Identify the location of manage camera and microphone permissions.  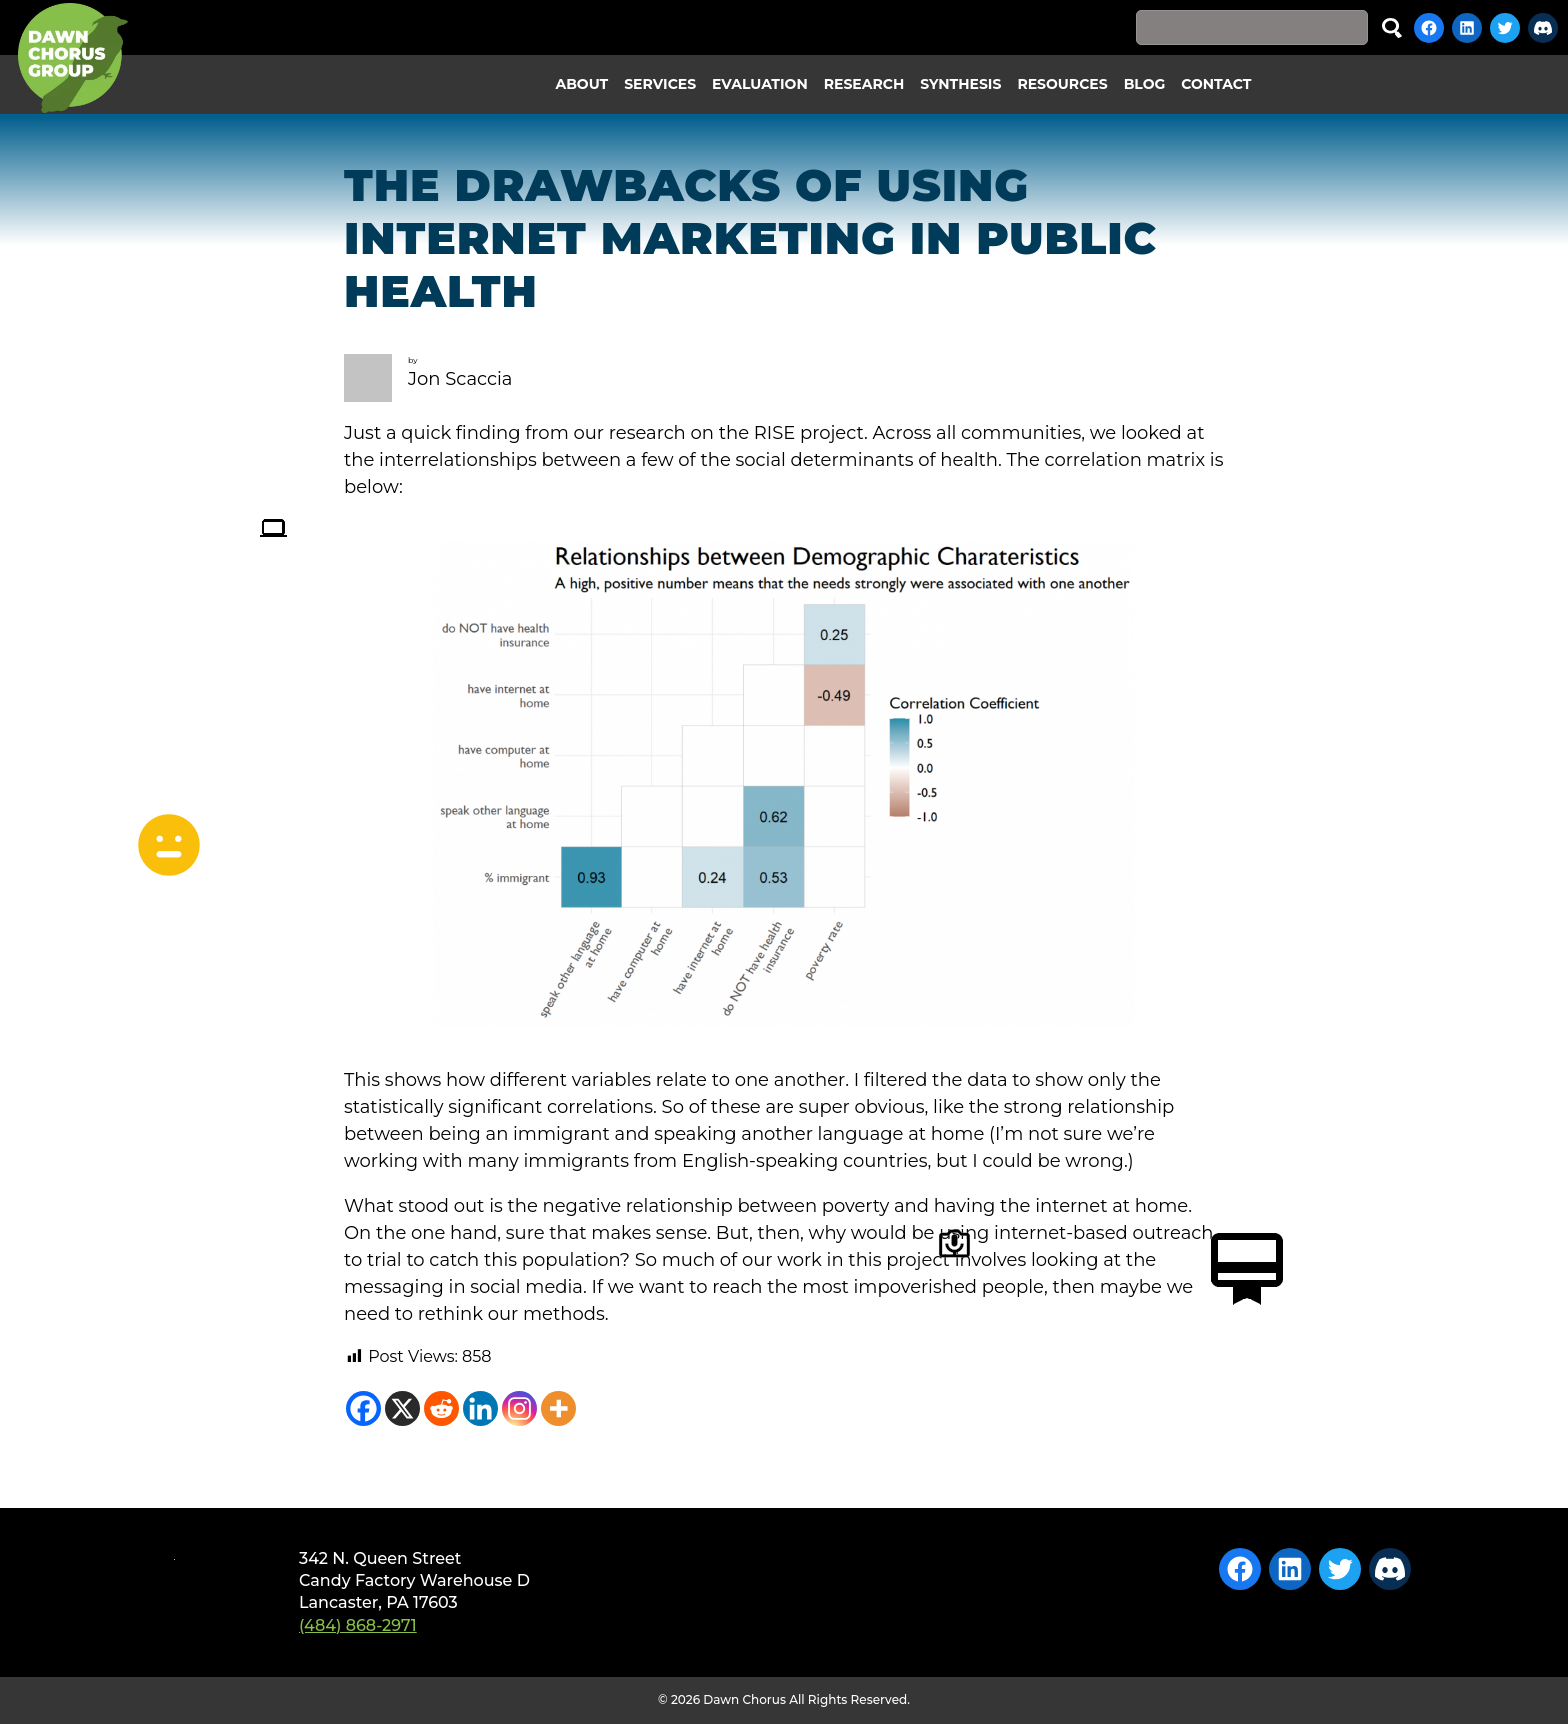
(954, 1243).